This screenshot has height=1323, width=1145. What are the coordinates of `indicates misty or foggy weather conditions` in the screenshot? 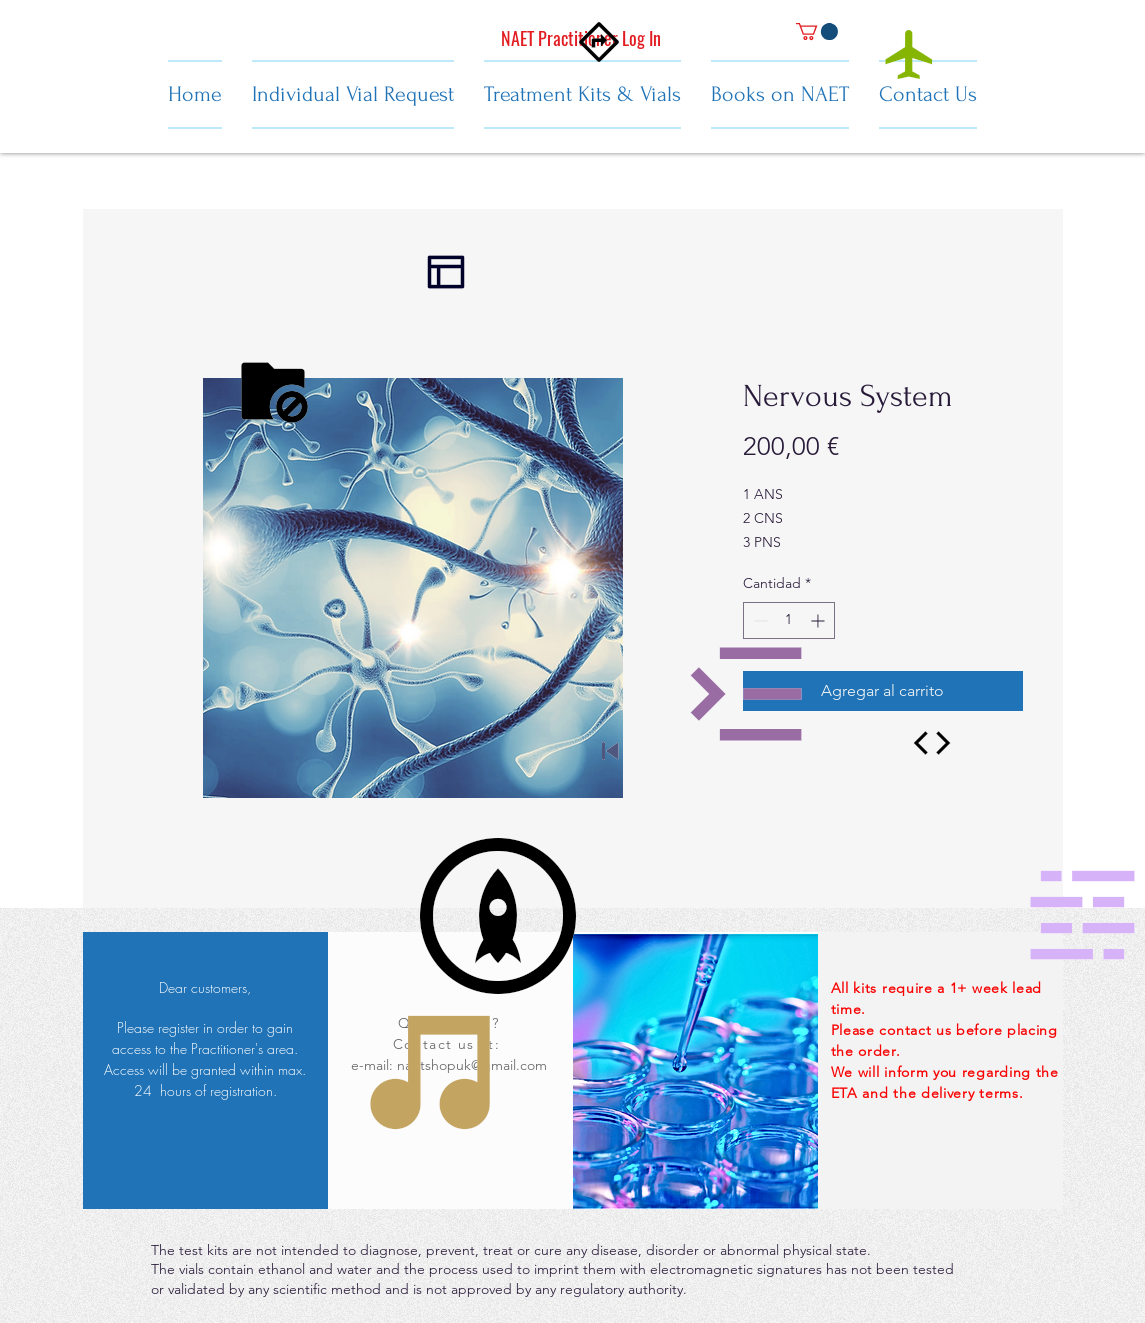 It's located at (1082, 912).